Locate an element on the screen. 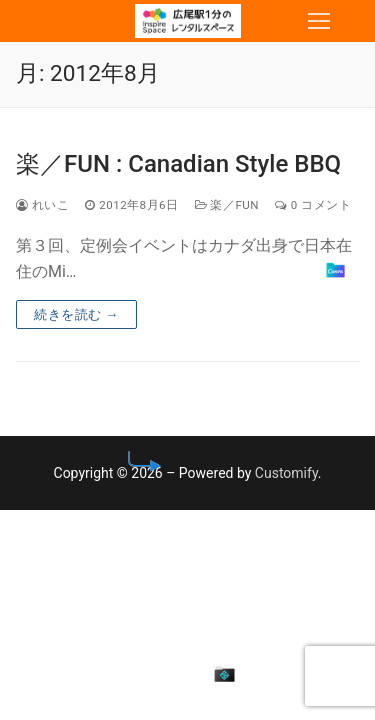 This screenshot has height=720, width=375. open folder containing Canva project files is located at coordinates (335, 270).